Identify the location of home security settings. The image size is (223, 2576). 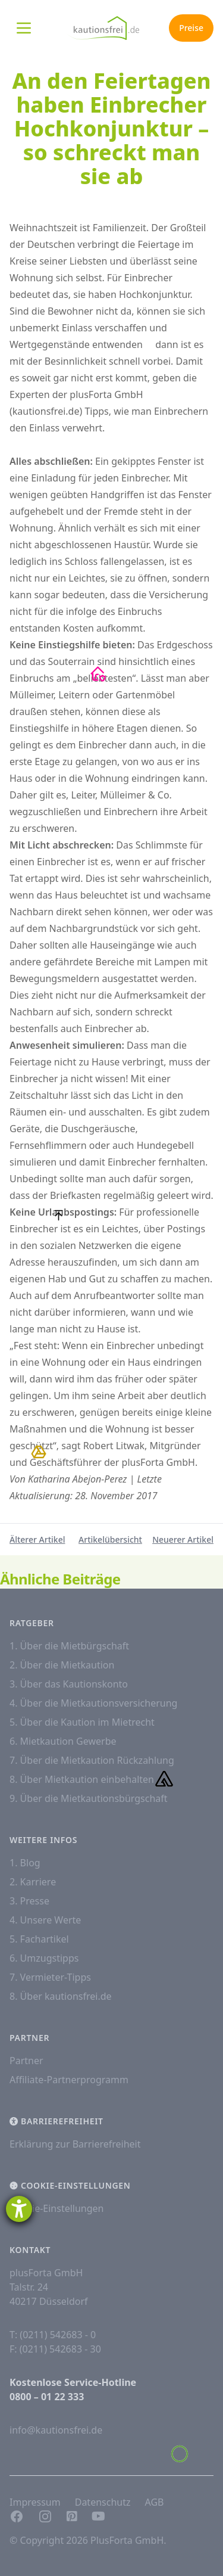
(98, 673).